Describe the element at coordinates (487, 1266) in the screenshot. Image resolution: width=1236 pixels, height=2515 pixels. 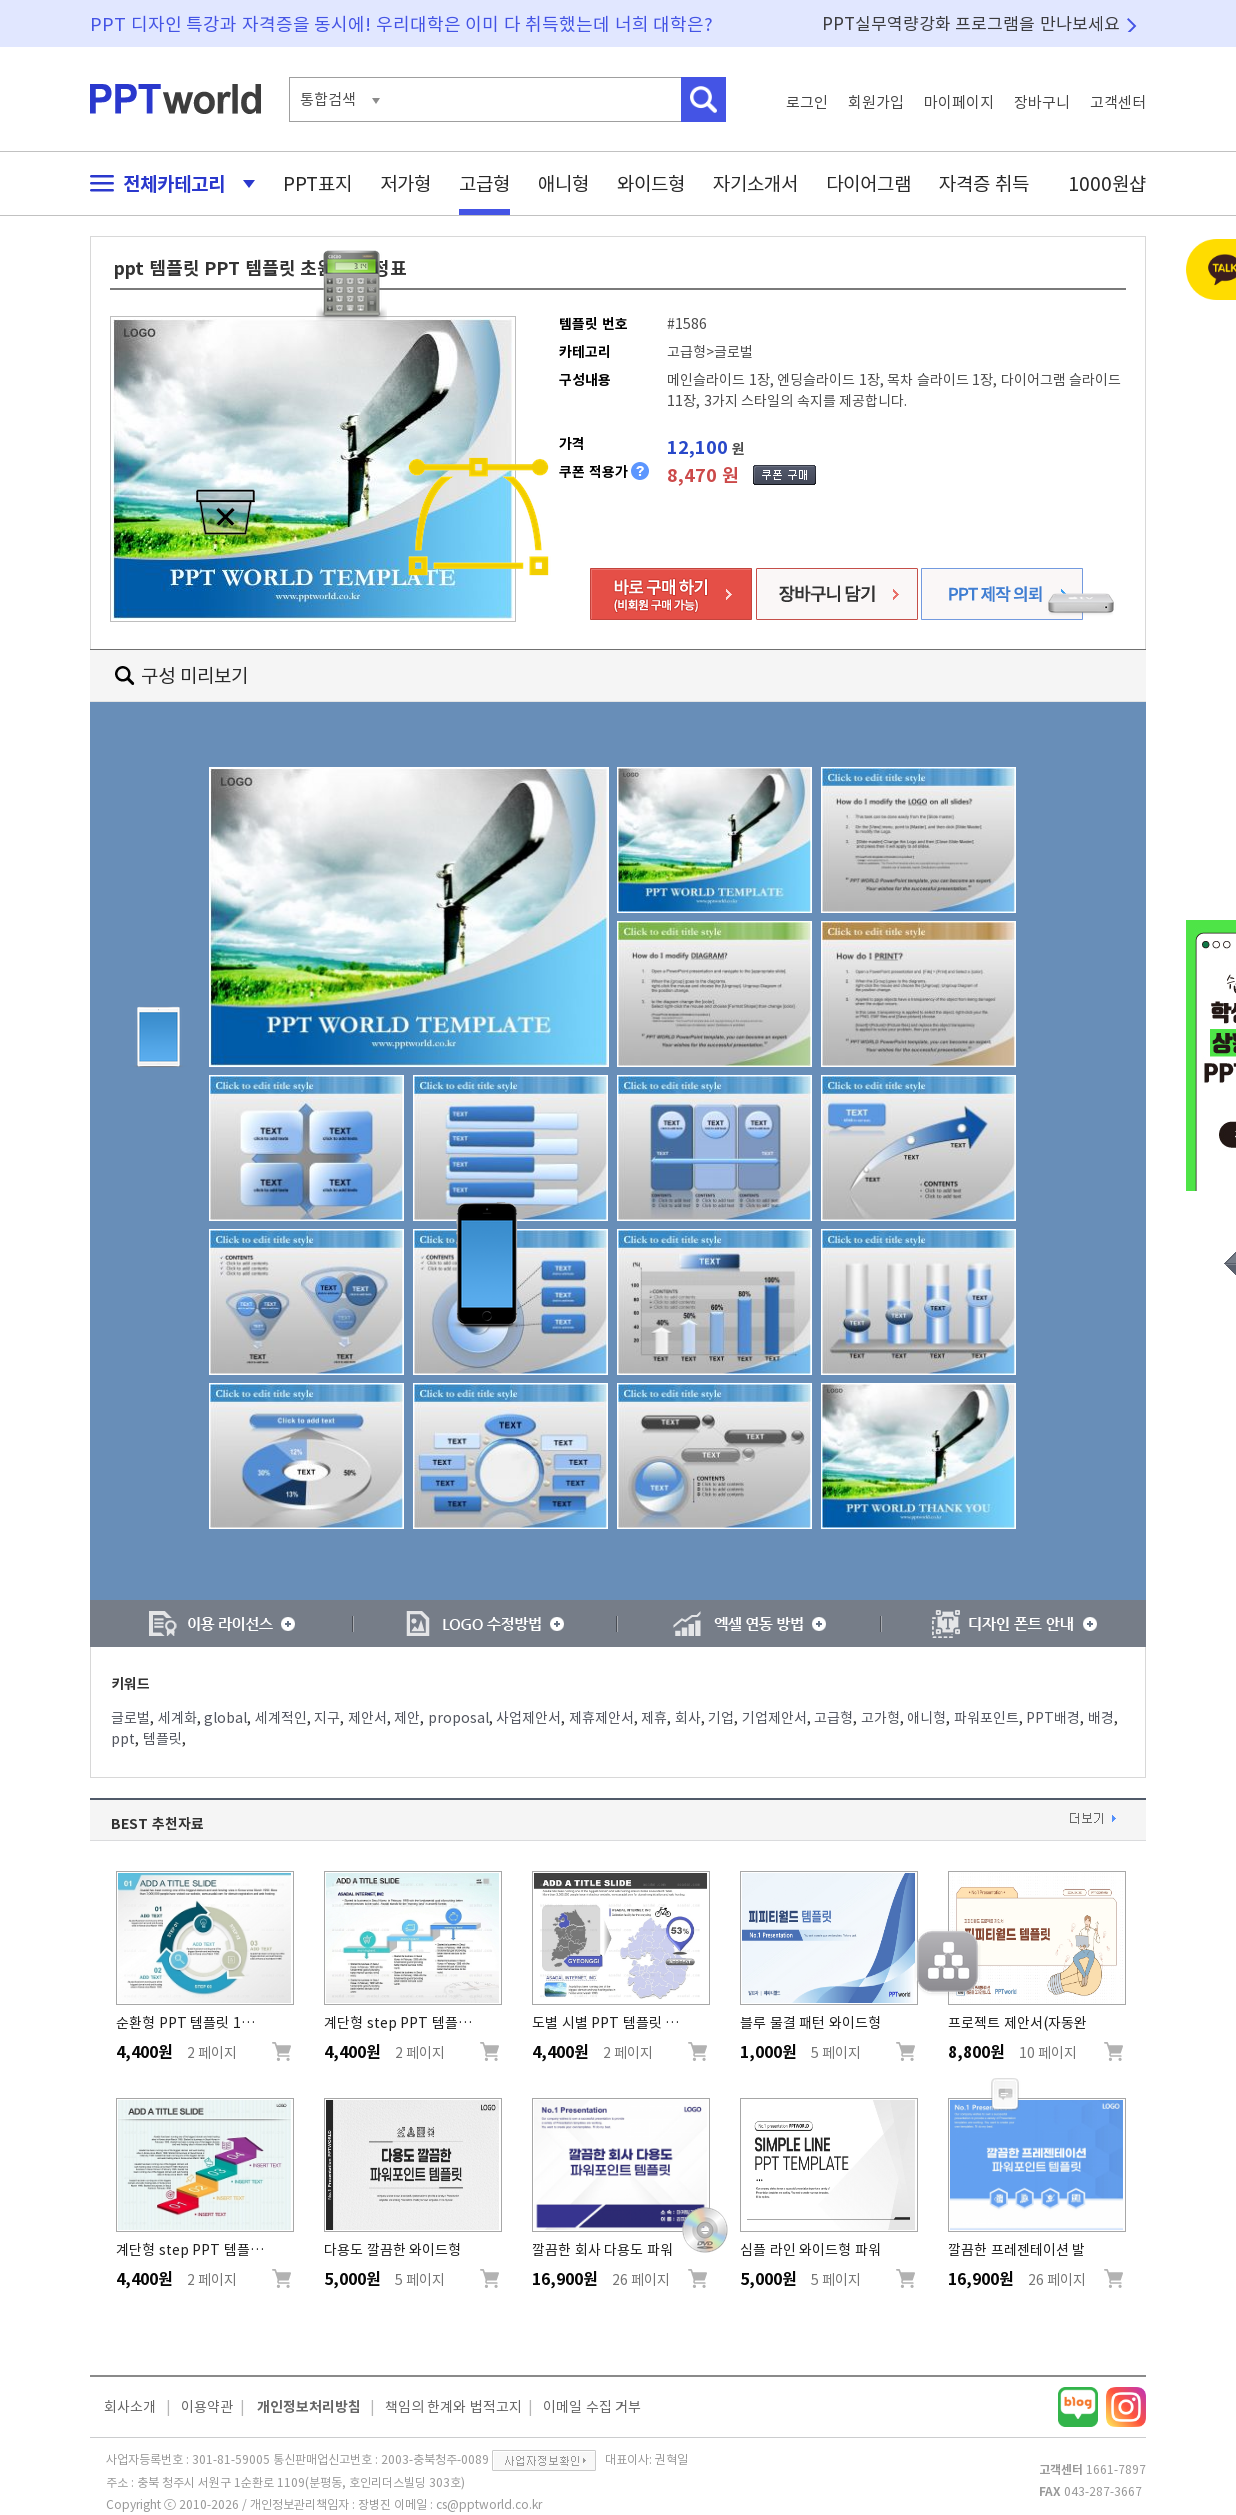
I see `iPhone SE device connected to your Mac` at that location.